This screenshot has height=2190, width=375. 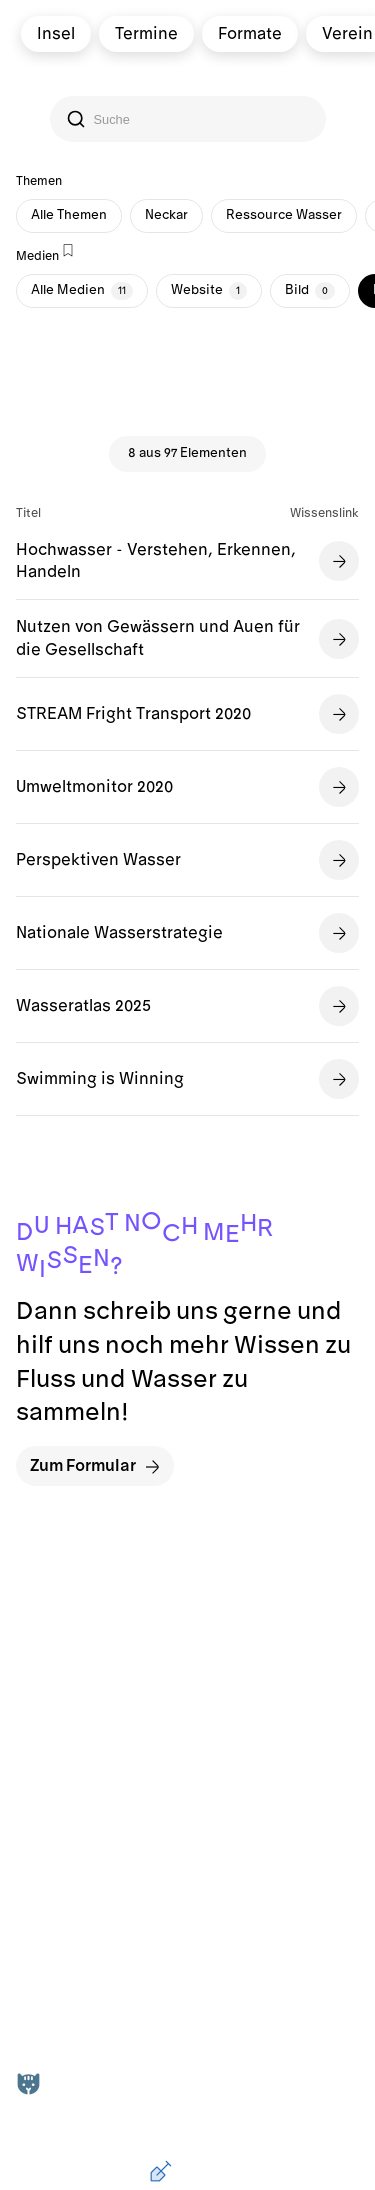 What do you see at coordinates (68, 250) in the screenshot?
I see `save item to bookmarks` at bounding box center [68, 250].